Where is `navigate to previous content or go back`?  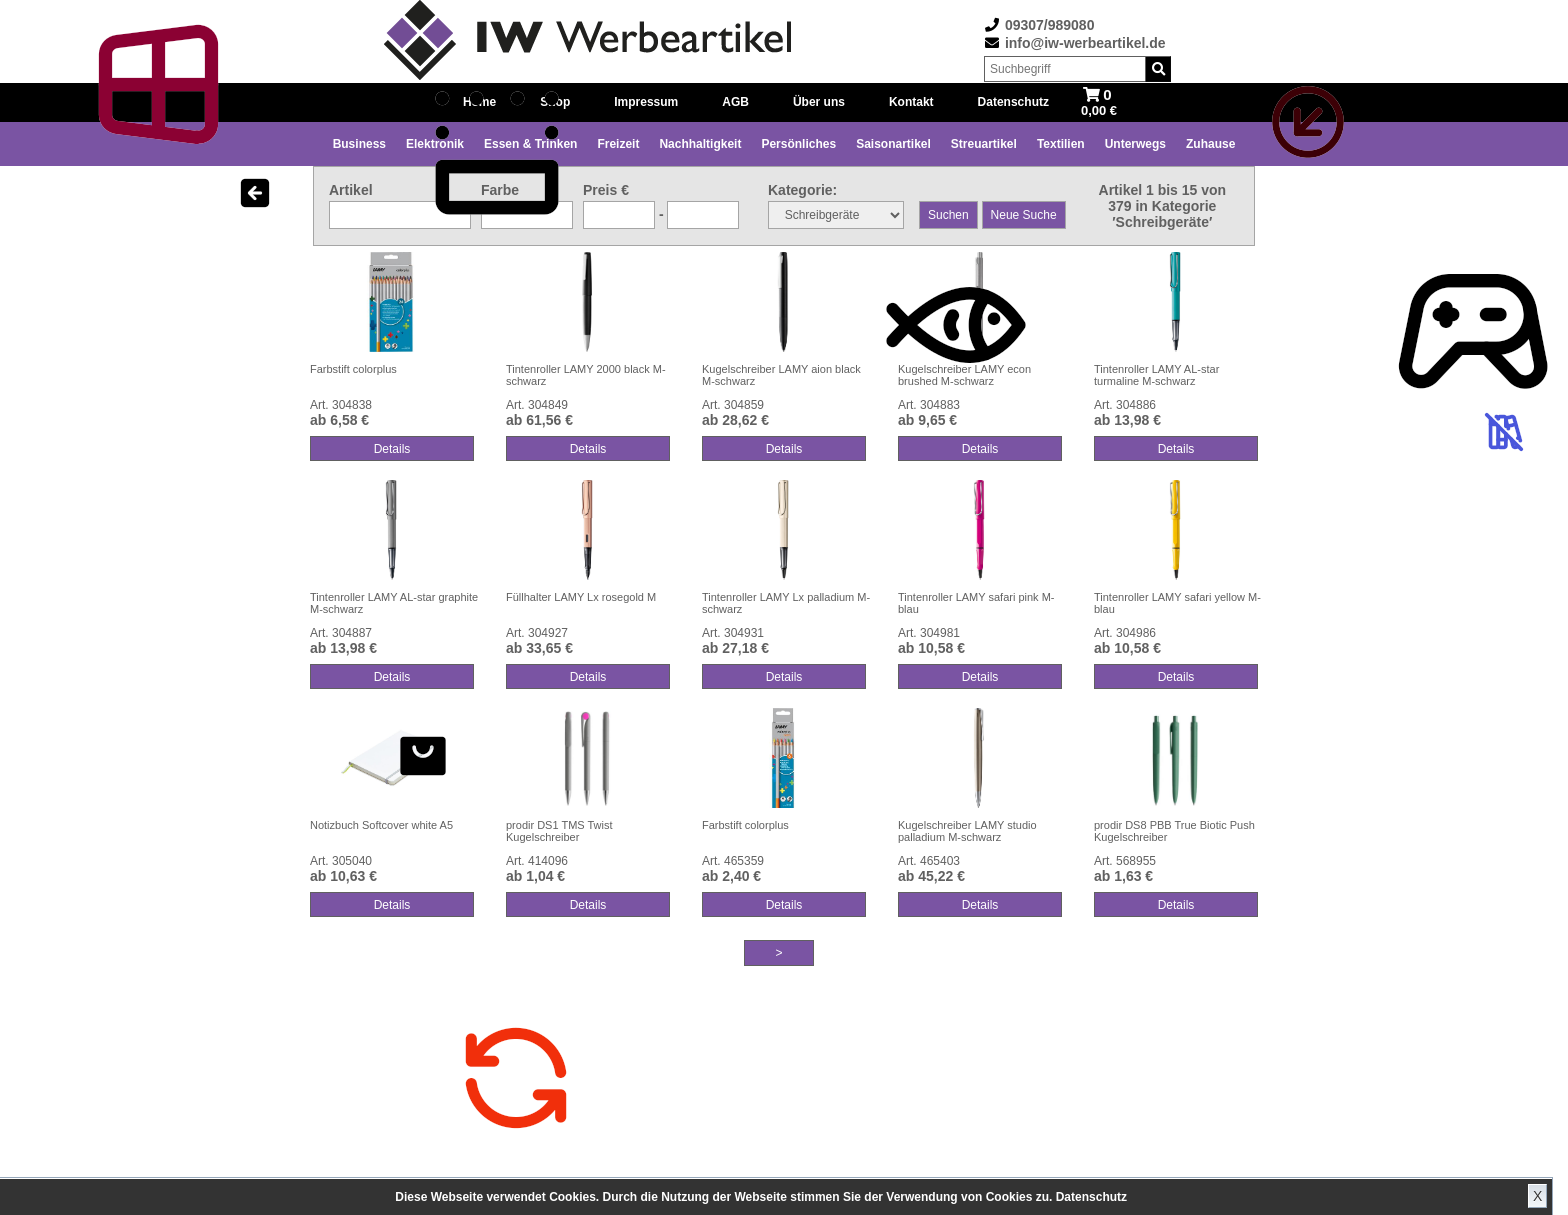 navigate to previous content or go back is located at coordinates (1308, 122).